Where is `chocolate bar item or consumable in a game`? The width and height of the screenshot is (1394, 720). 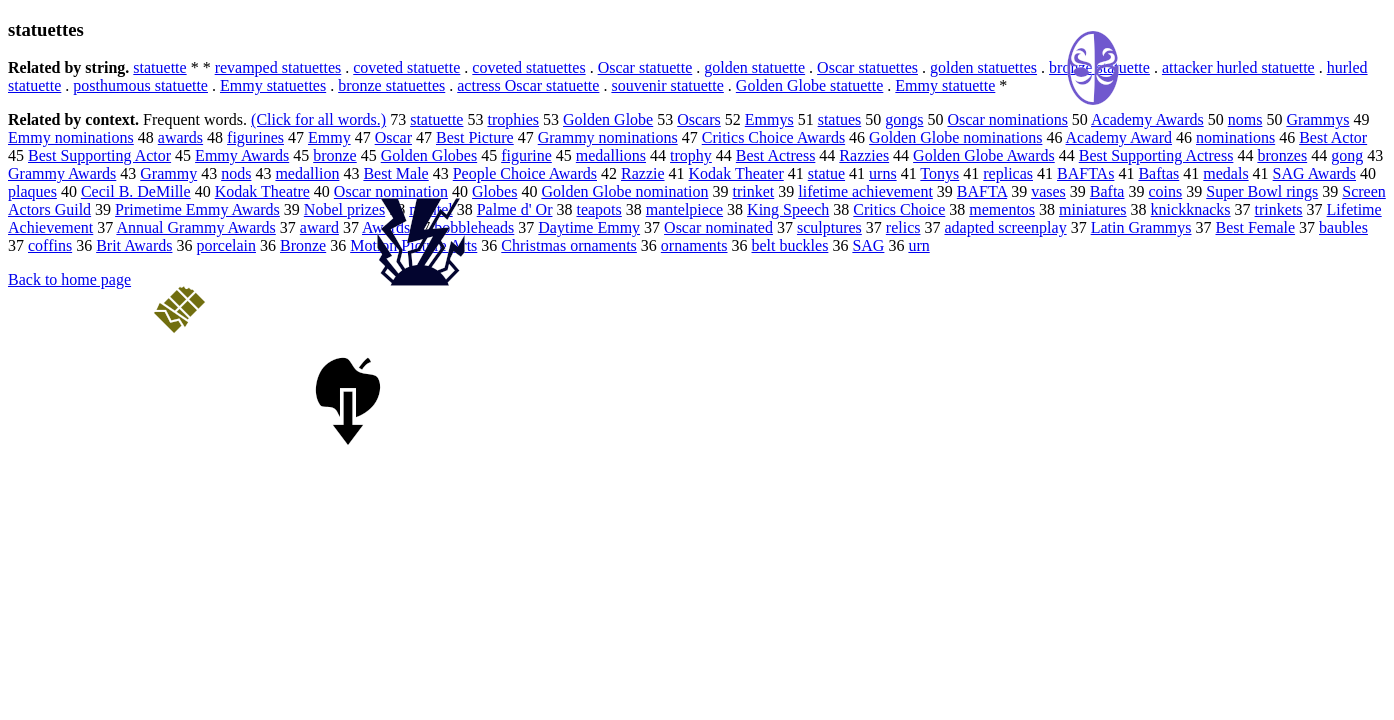 chocolate bar item or consumable in a game is located at coordinates (179, 307).